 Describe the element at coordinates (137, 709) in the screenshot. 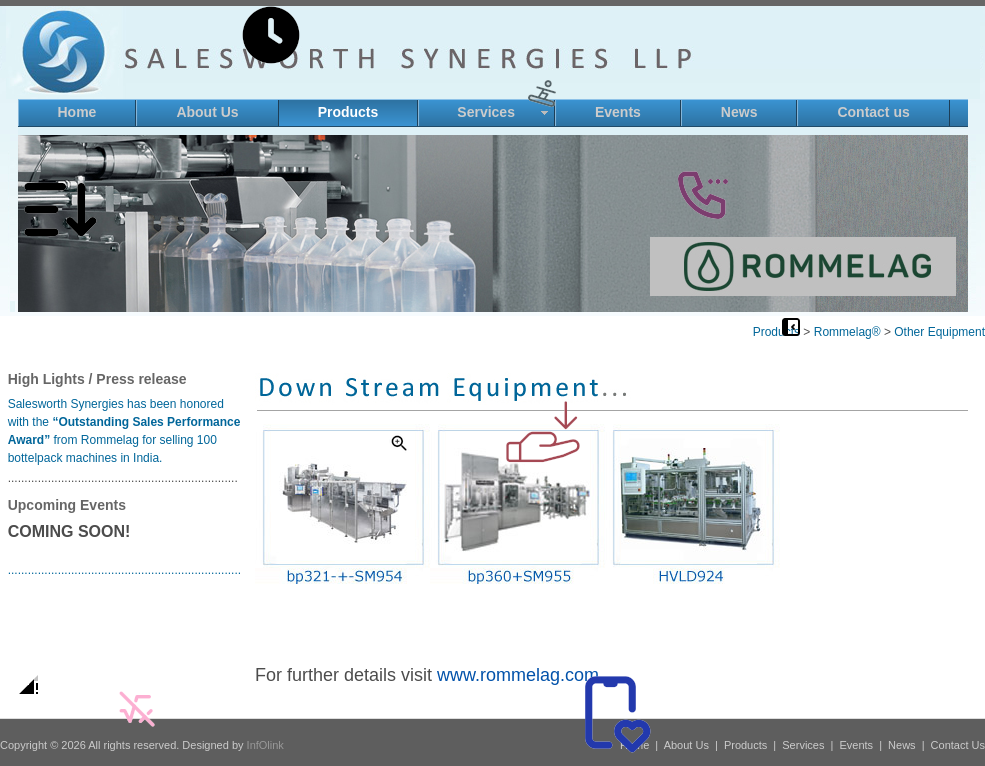

I see `disable math mode or calculations` at that location.